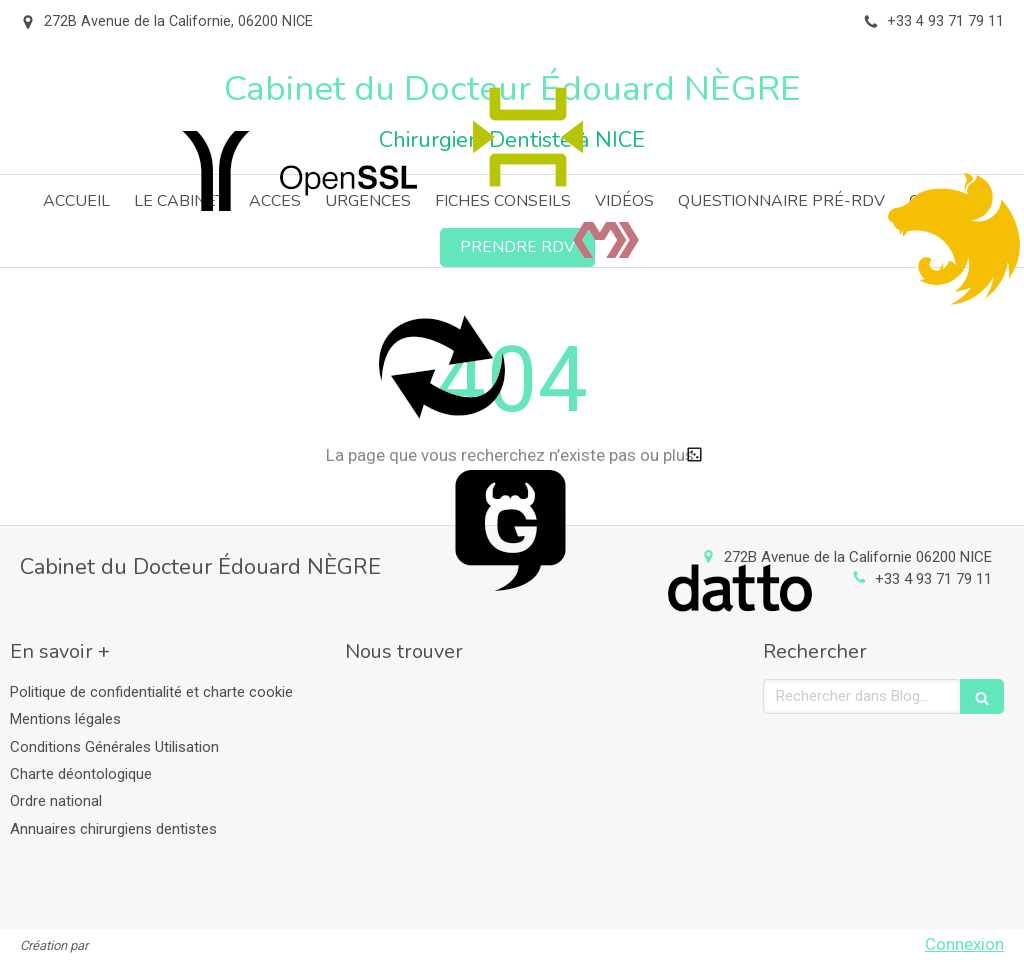 The height and width of the screenshot is (962, 1024). What do you see at coordinates (740, 588) in the screenshot?
I see `datto company logo` at bounding box center [740, 588].